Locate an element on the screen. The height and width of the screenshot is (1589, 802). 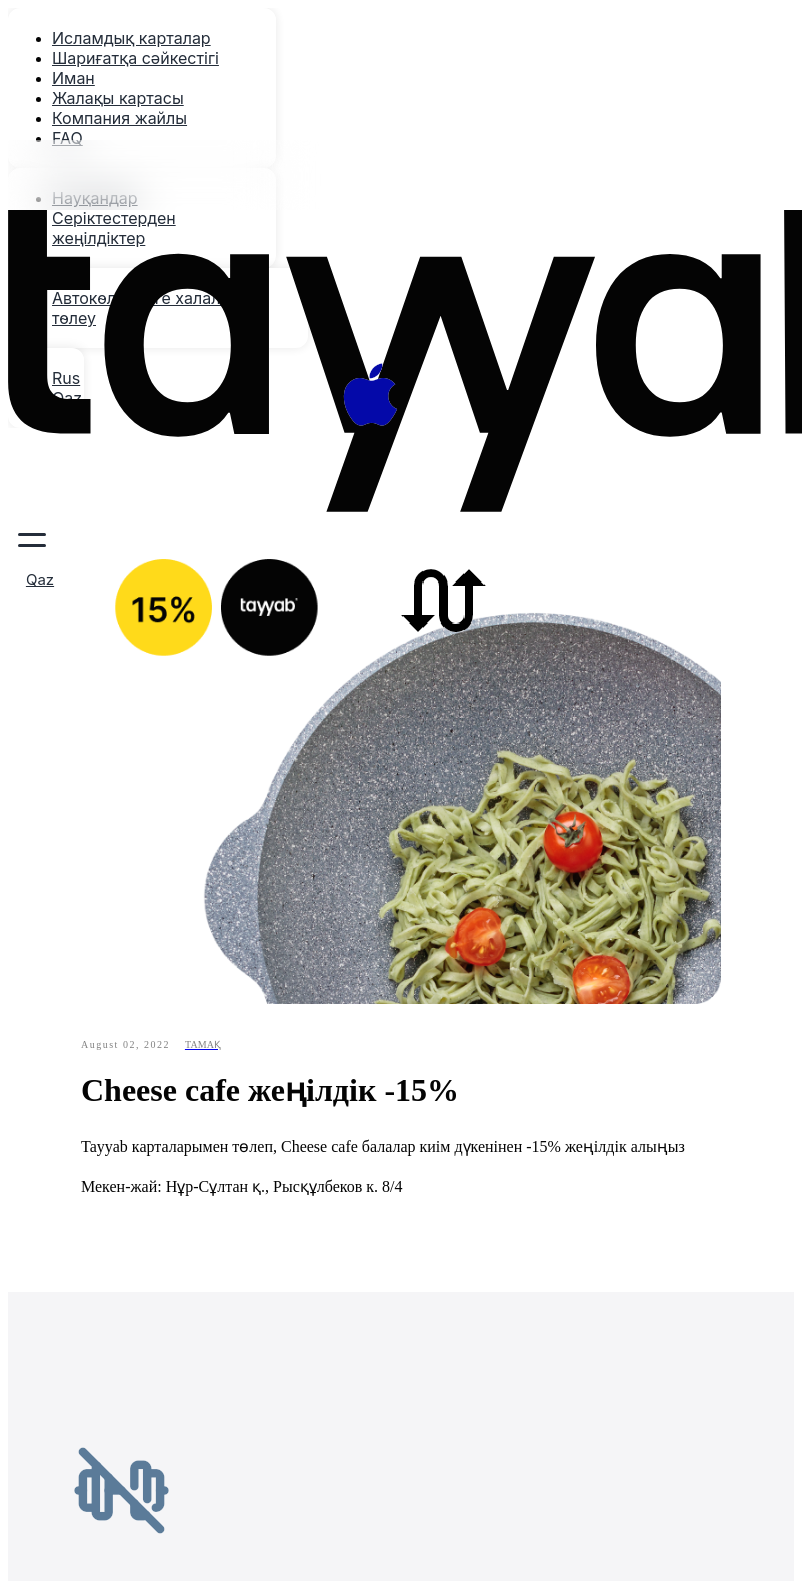
disable workout tracking is located at coordinates (121, 1490).